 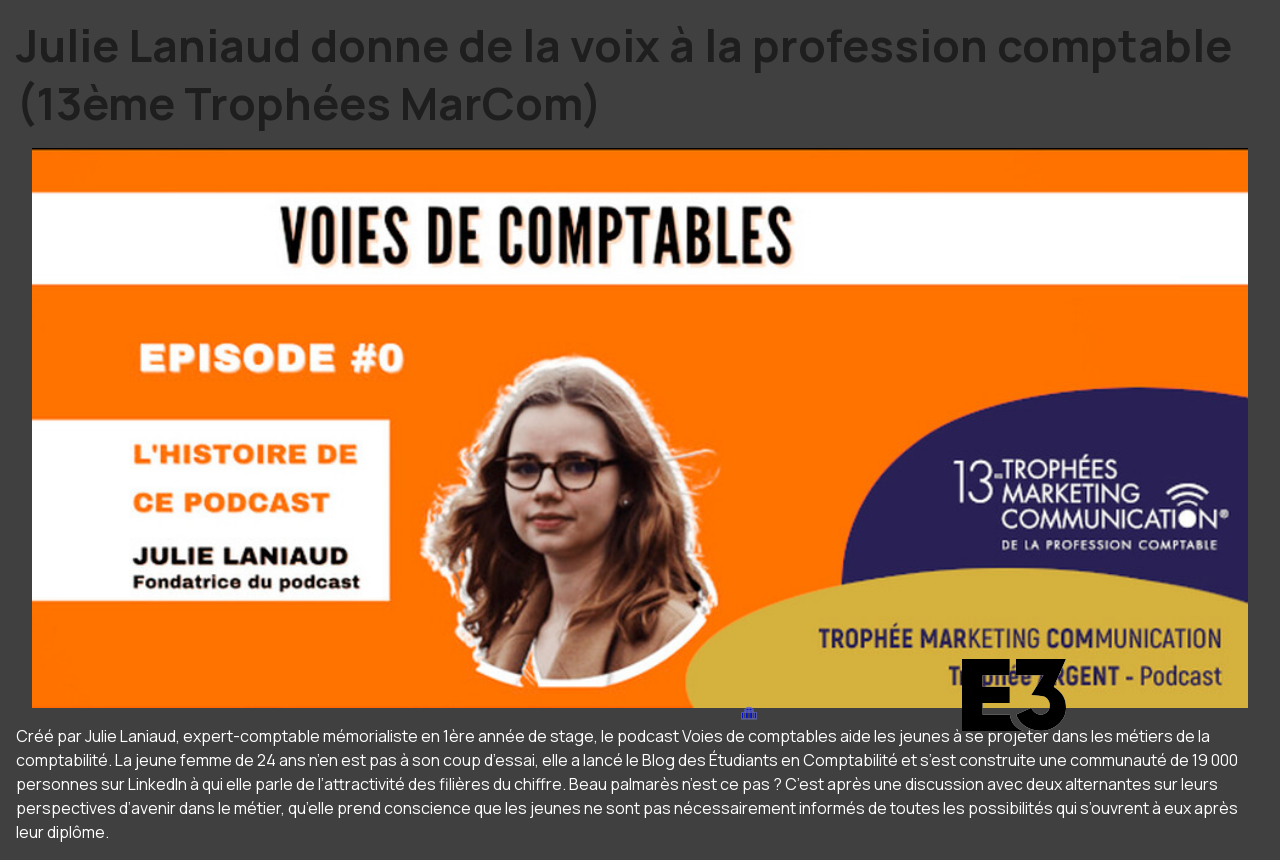 What do you see at coordinates (1014, 695) in the screenshot?
I see `E3 (Electronic Entertainment Expo) logo` at bounding box center [1014, 695].